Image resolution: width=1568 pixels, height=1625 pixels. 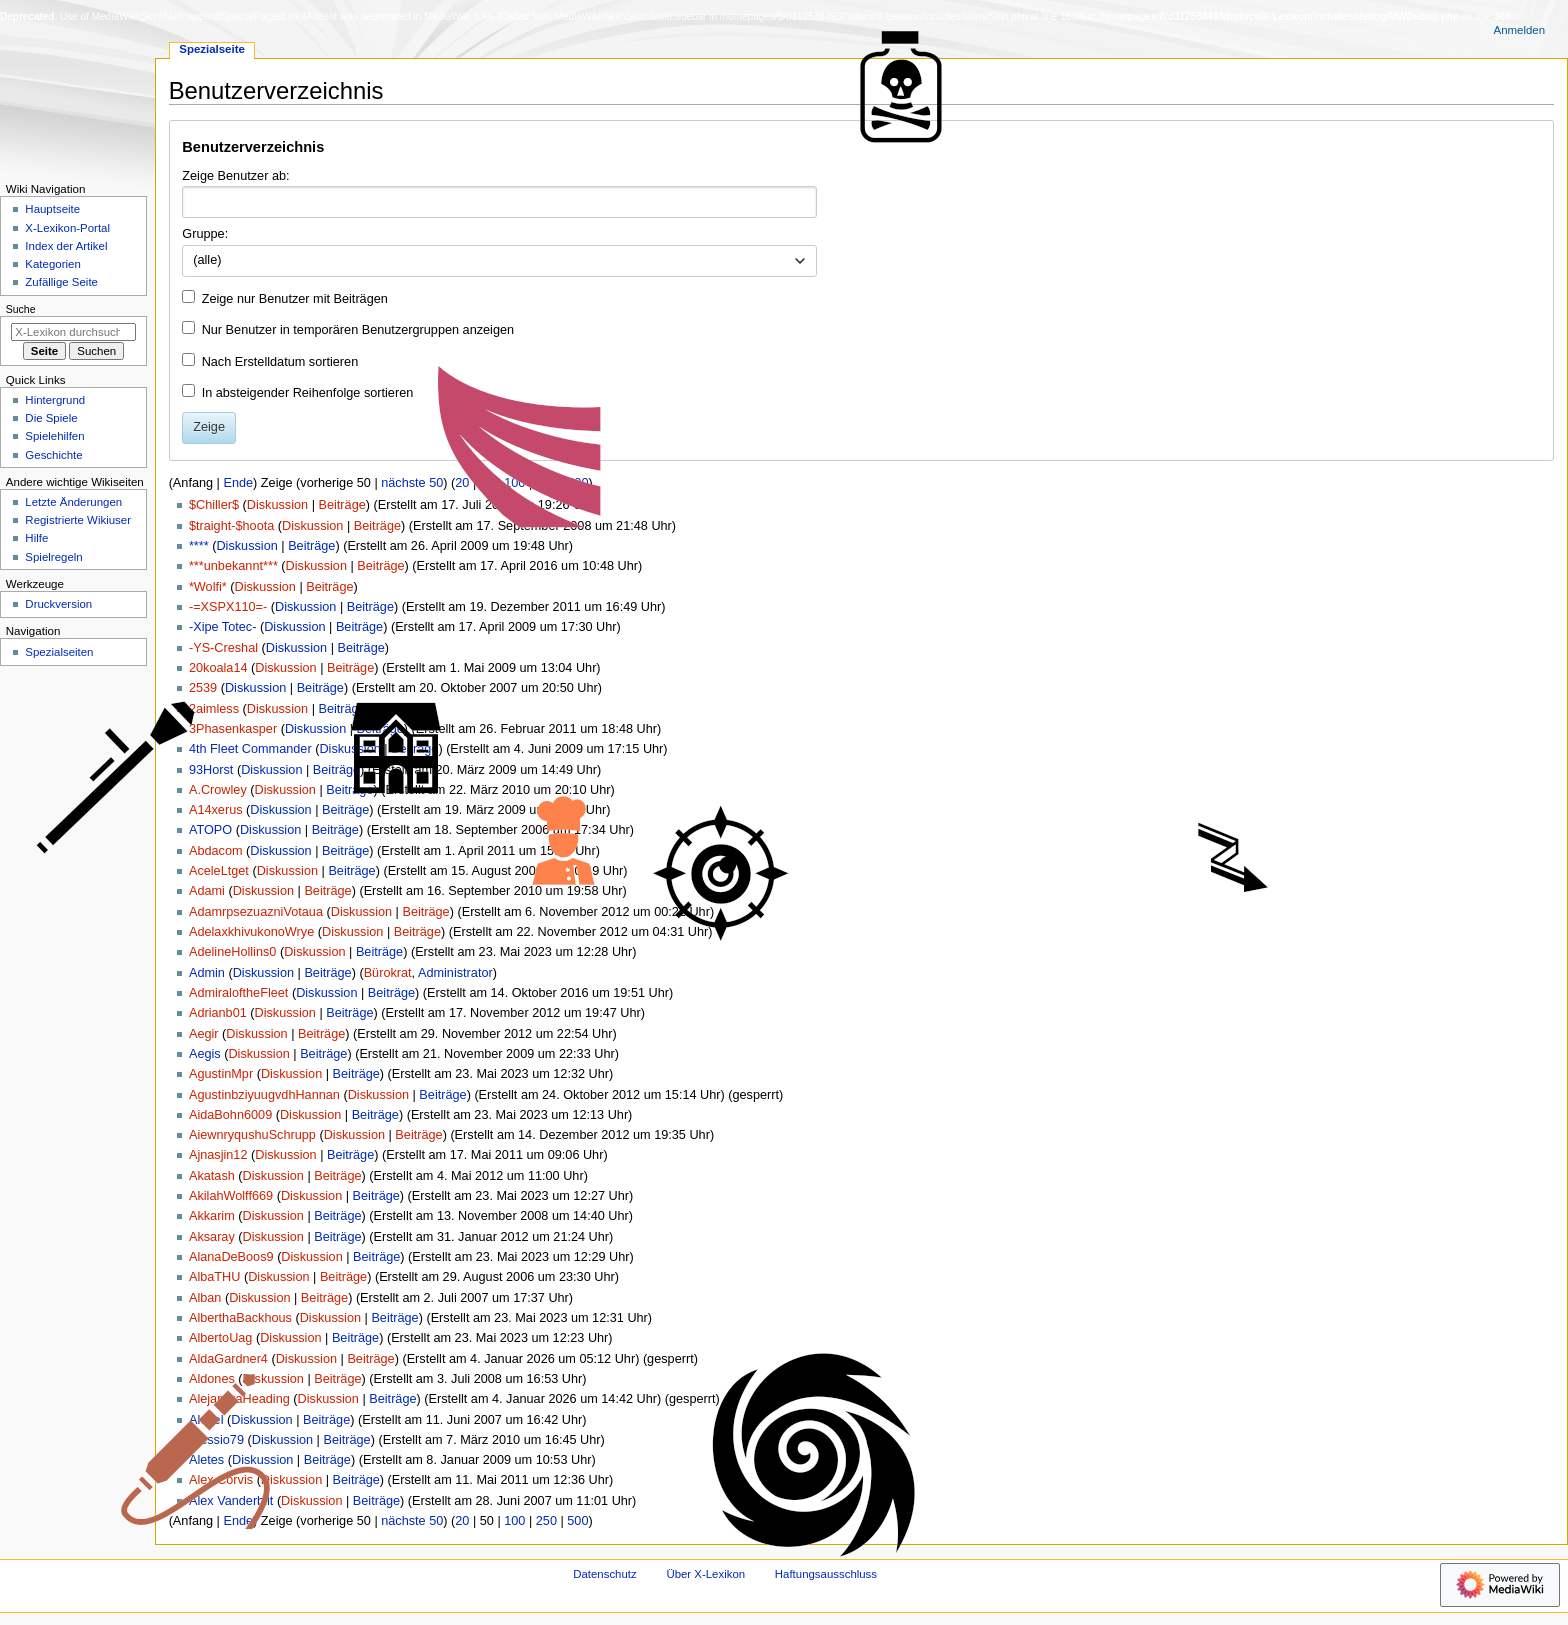 I want to click on indicates a zigzag or multi-directional path, so click(x=1233, y=858).